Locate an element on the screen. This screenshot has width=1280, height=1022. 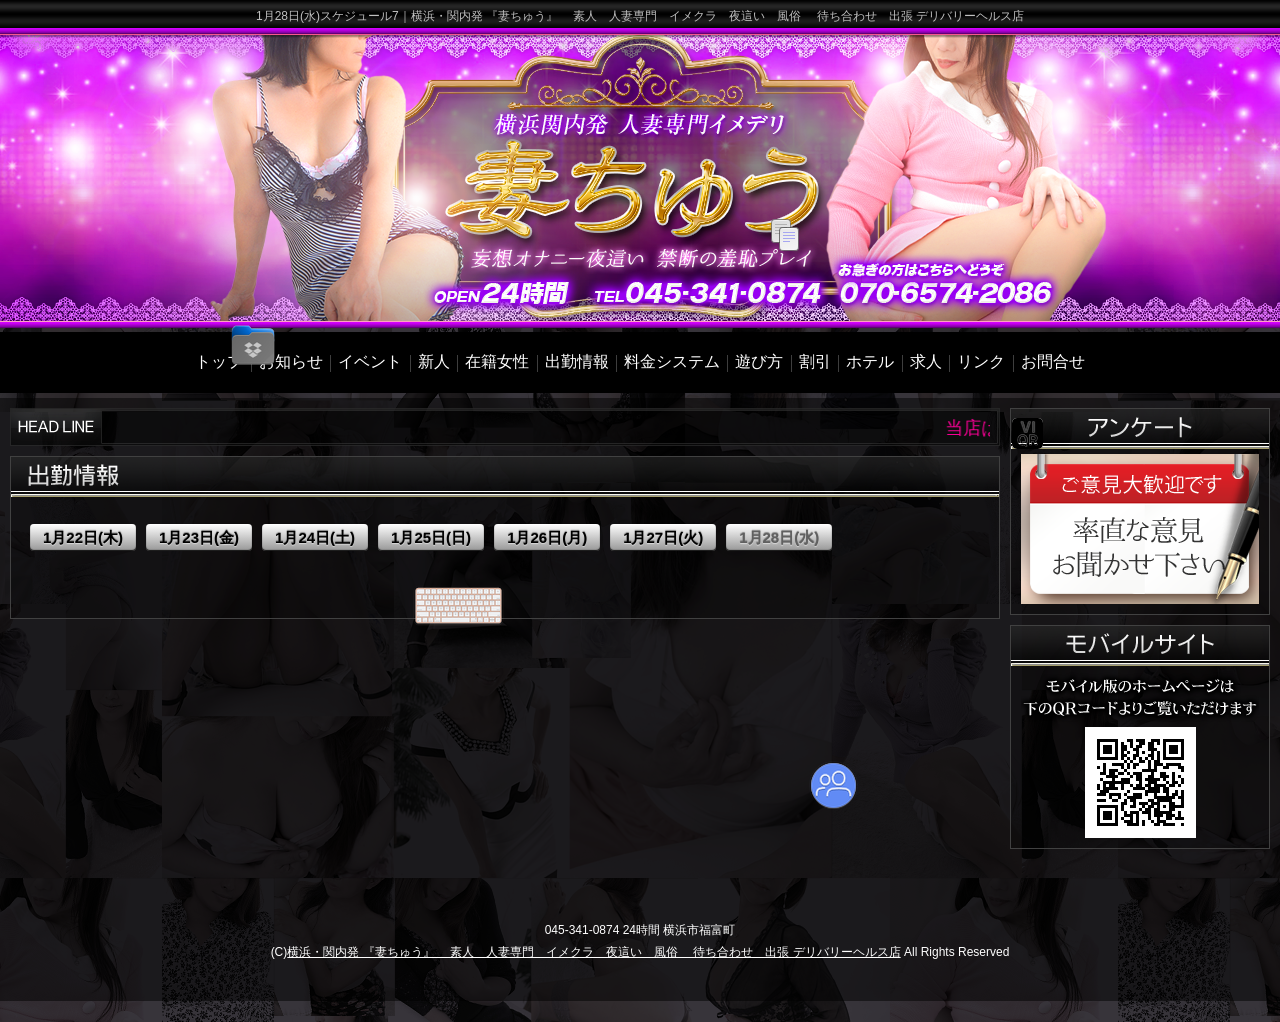
connect a bluetooth keyboard is located at coordinates (458, 605).